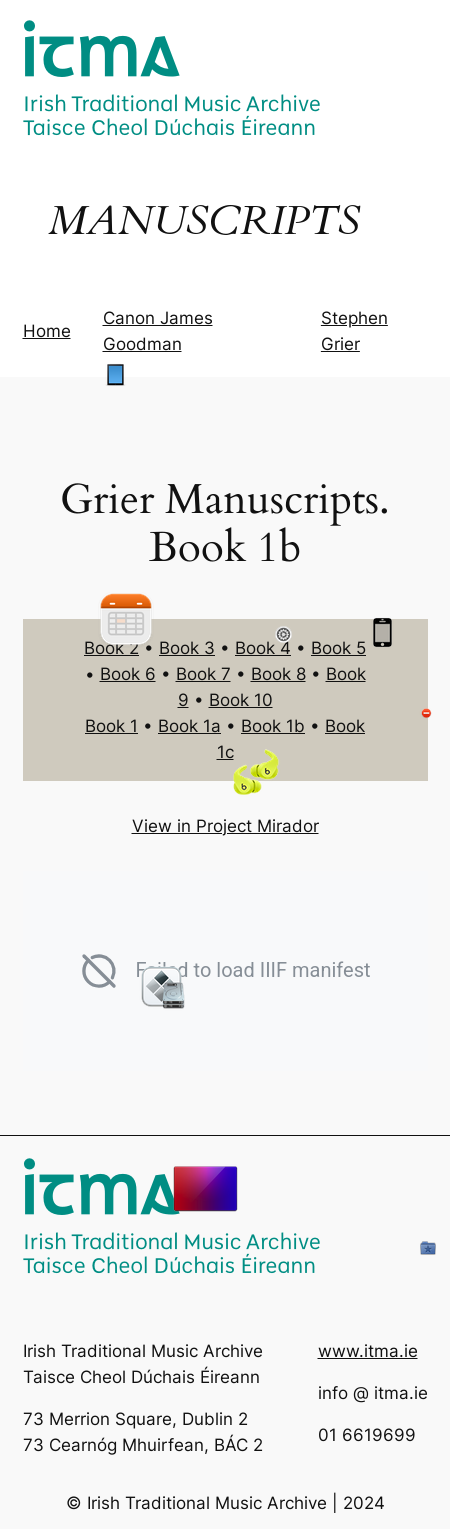  What do you see at coordinates (255, 772) in the screenshot?
I see `beats fit pro earbuds in volt yellow` at bounding box center [255, 772].